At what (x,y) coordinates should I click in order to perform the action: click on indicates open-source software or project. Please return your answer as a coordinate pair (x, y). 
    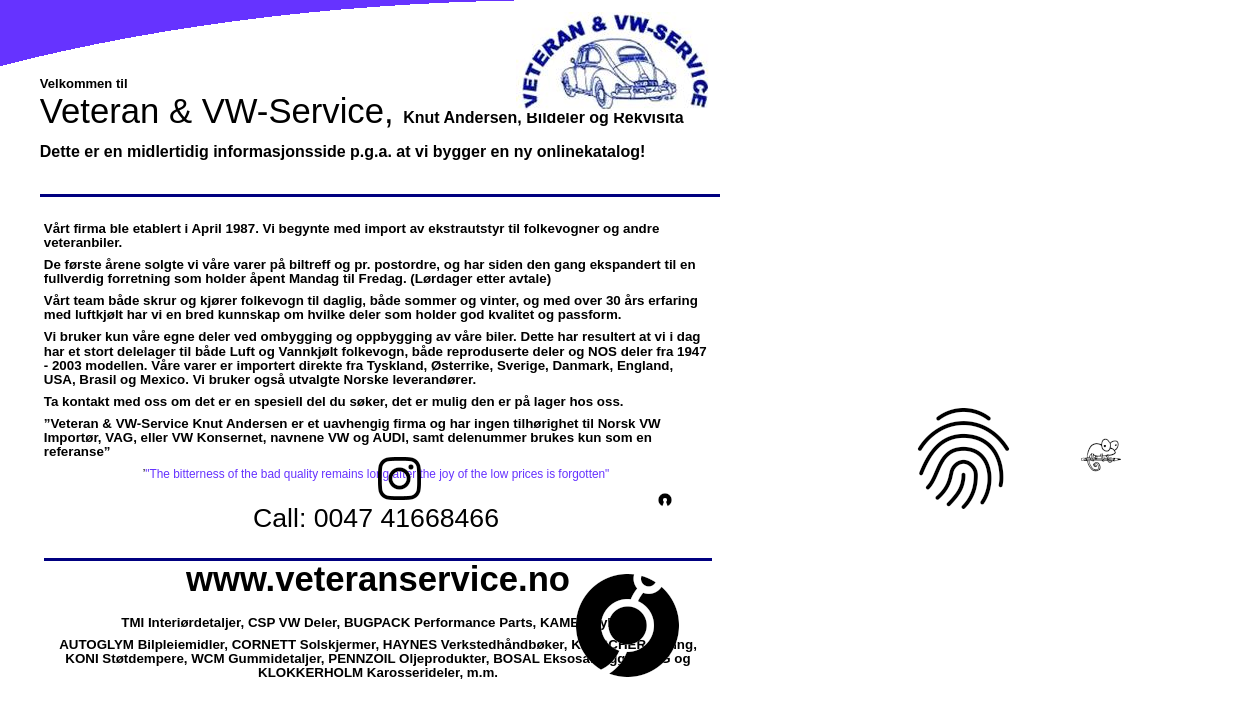
    Looking at the image, I should click on (665, 500).